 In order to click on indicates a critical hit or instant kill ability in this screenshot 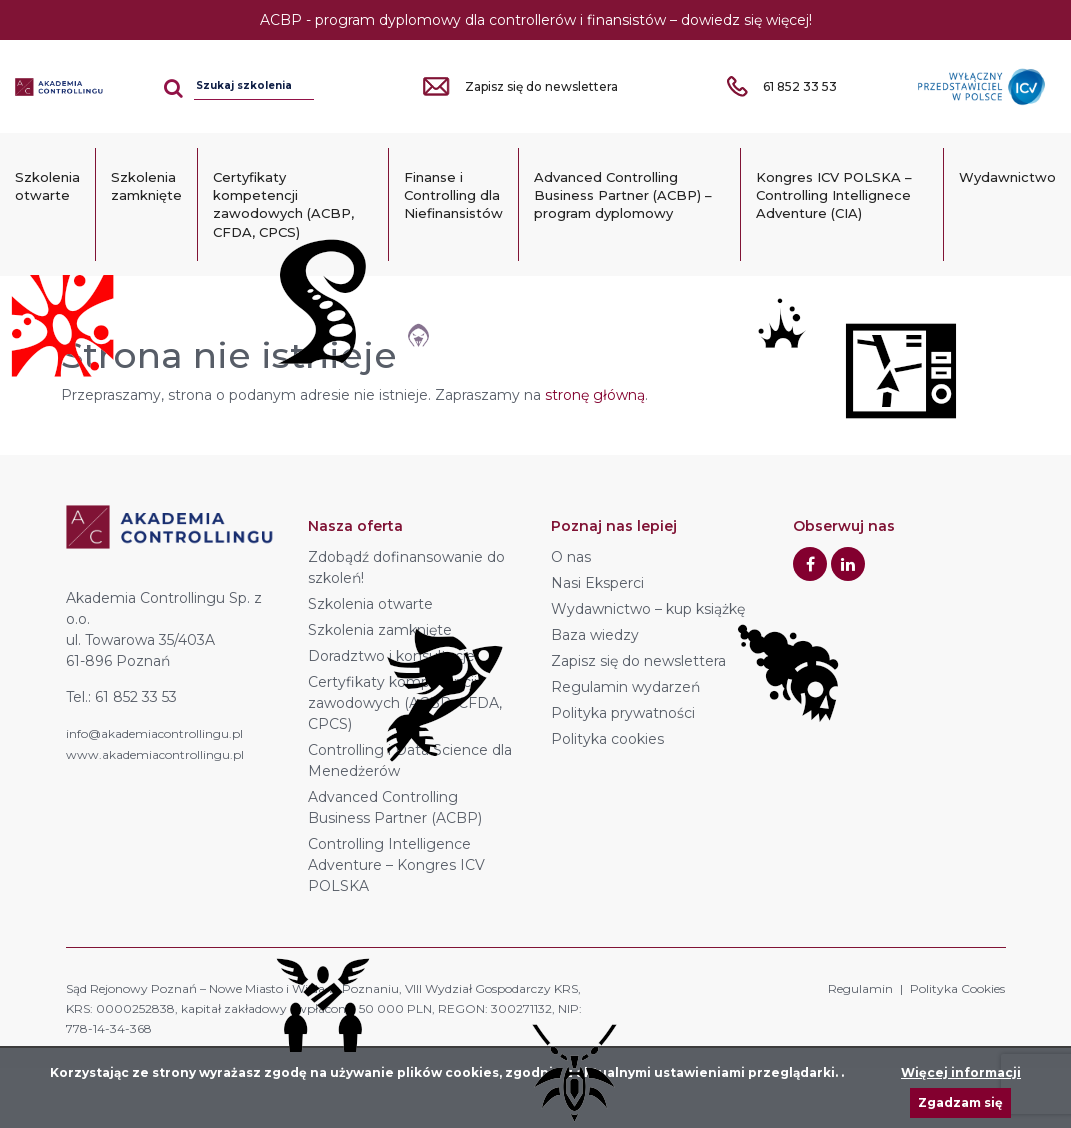, I will do `click(788, 674)`.